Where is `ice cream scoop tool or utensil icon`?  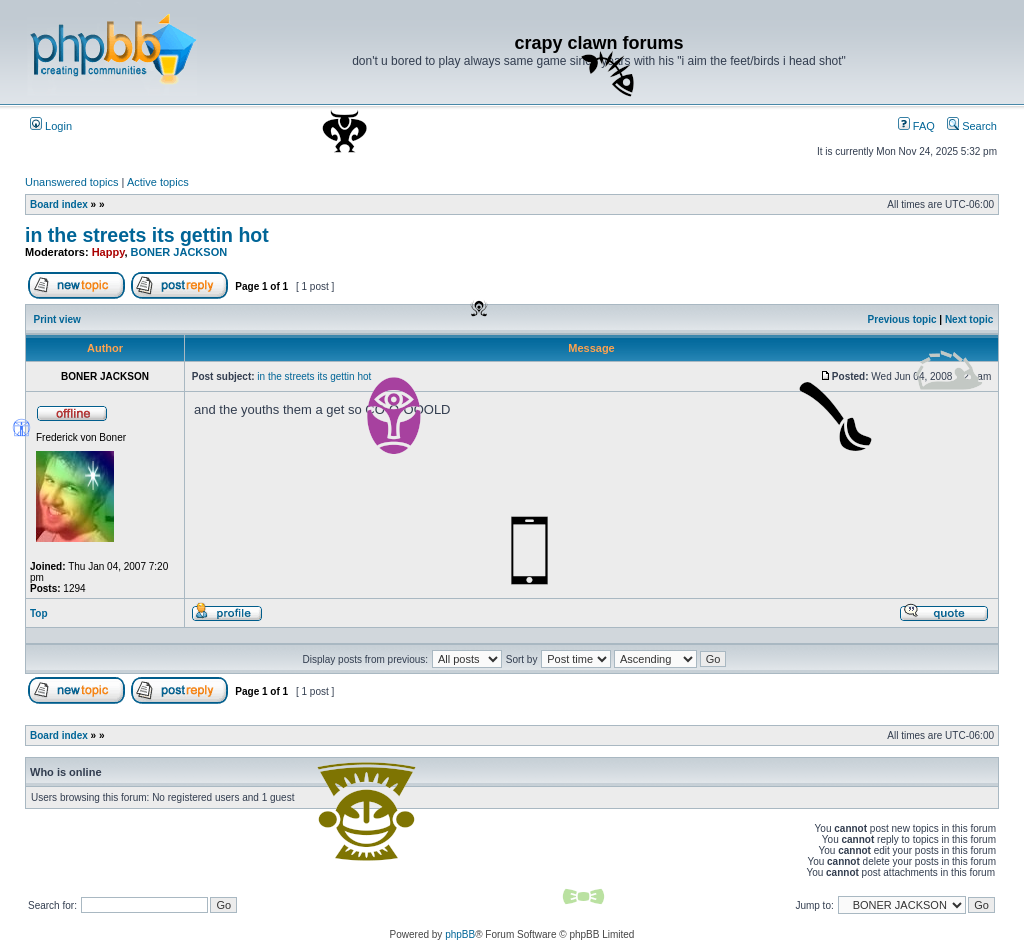 ice cream scoop tool or utensil icon is located at coordinates (835, 416).